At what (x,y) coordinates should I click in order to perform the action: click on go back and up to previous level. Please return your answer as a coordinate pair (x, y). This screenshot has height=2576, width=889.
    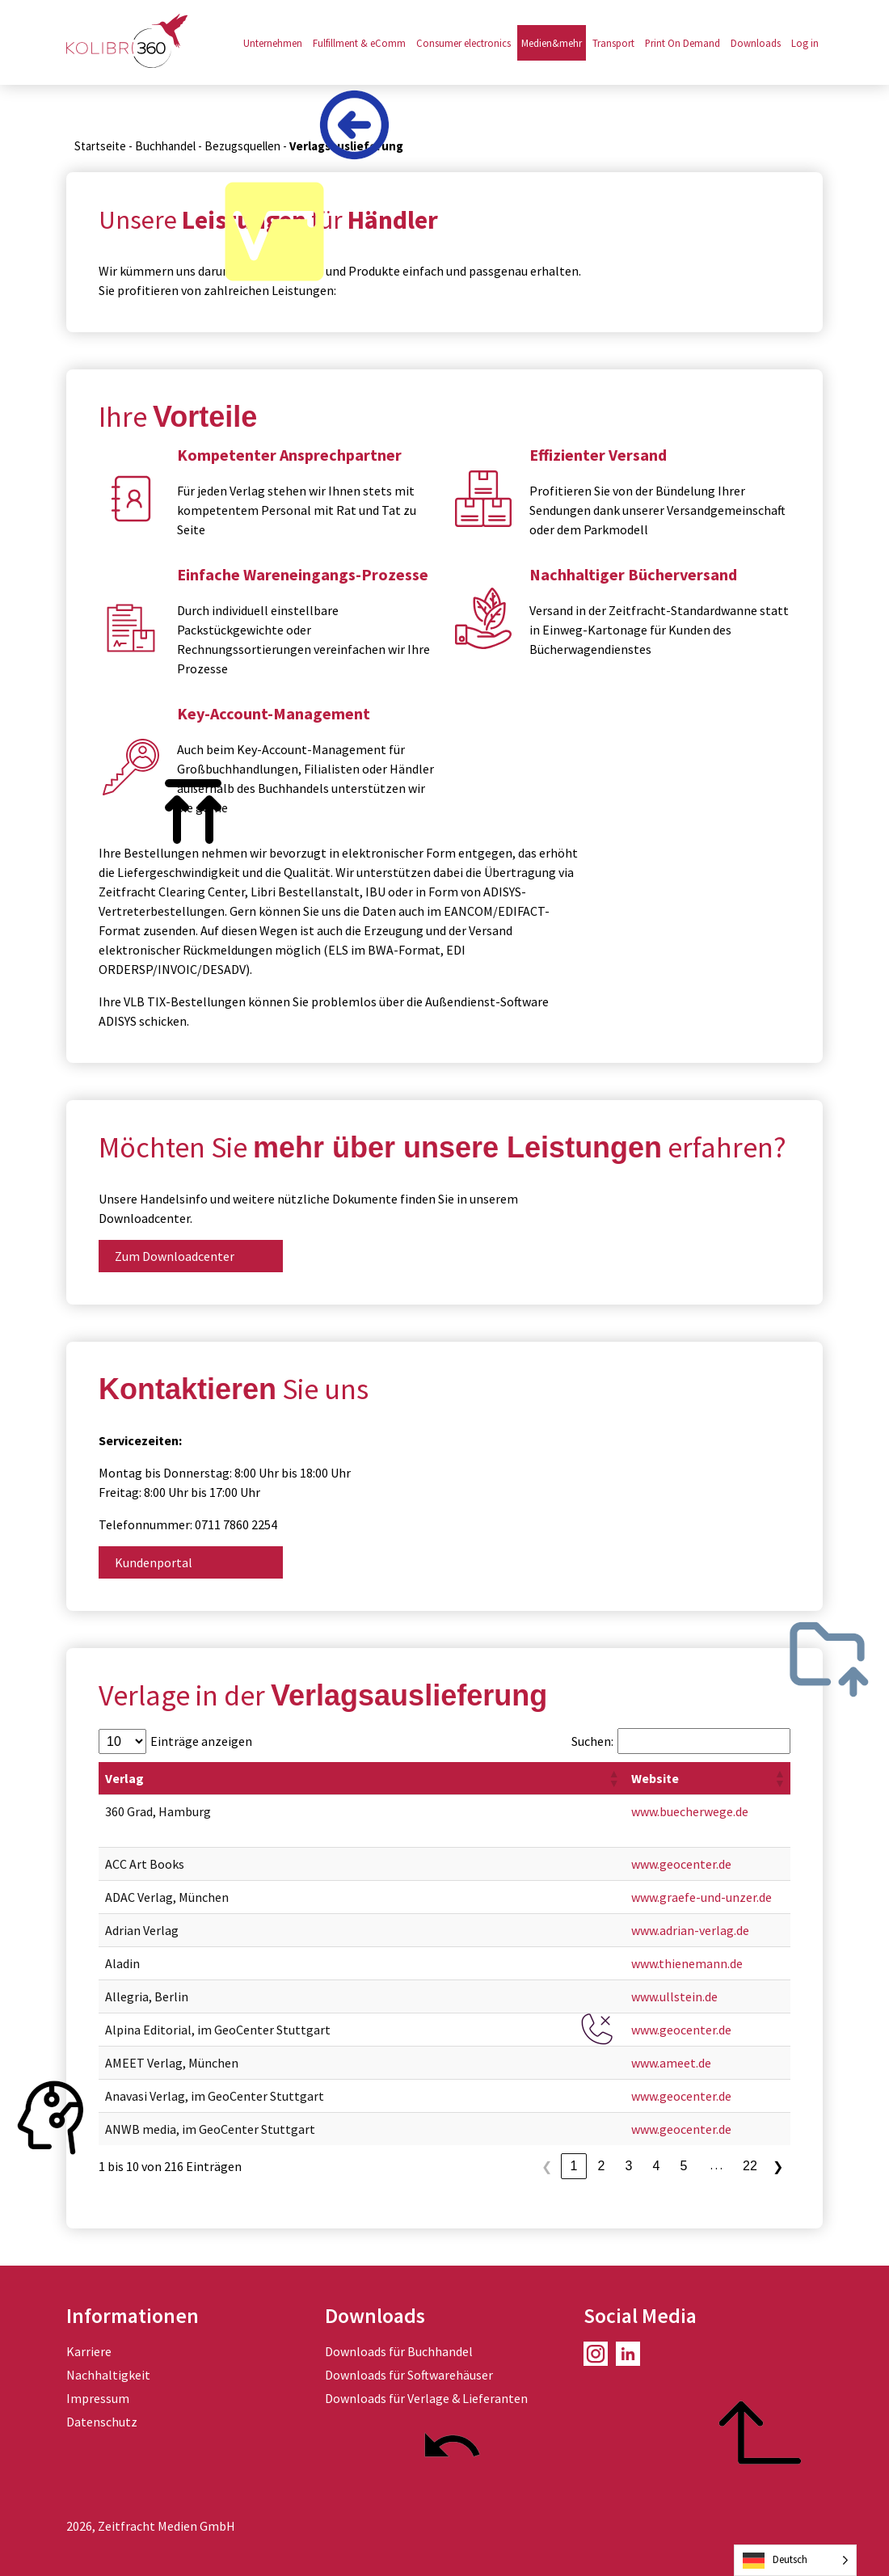
    Looking at the image, I should click on (756, 2435).